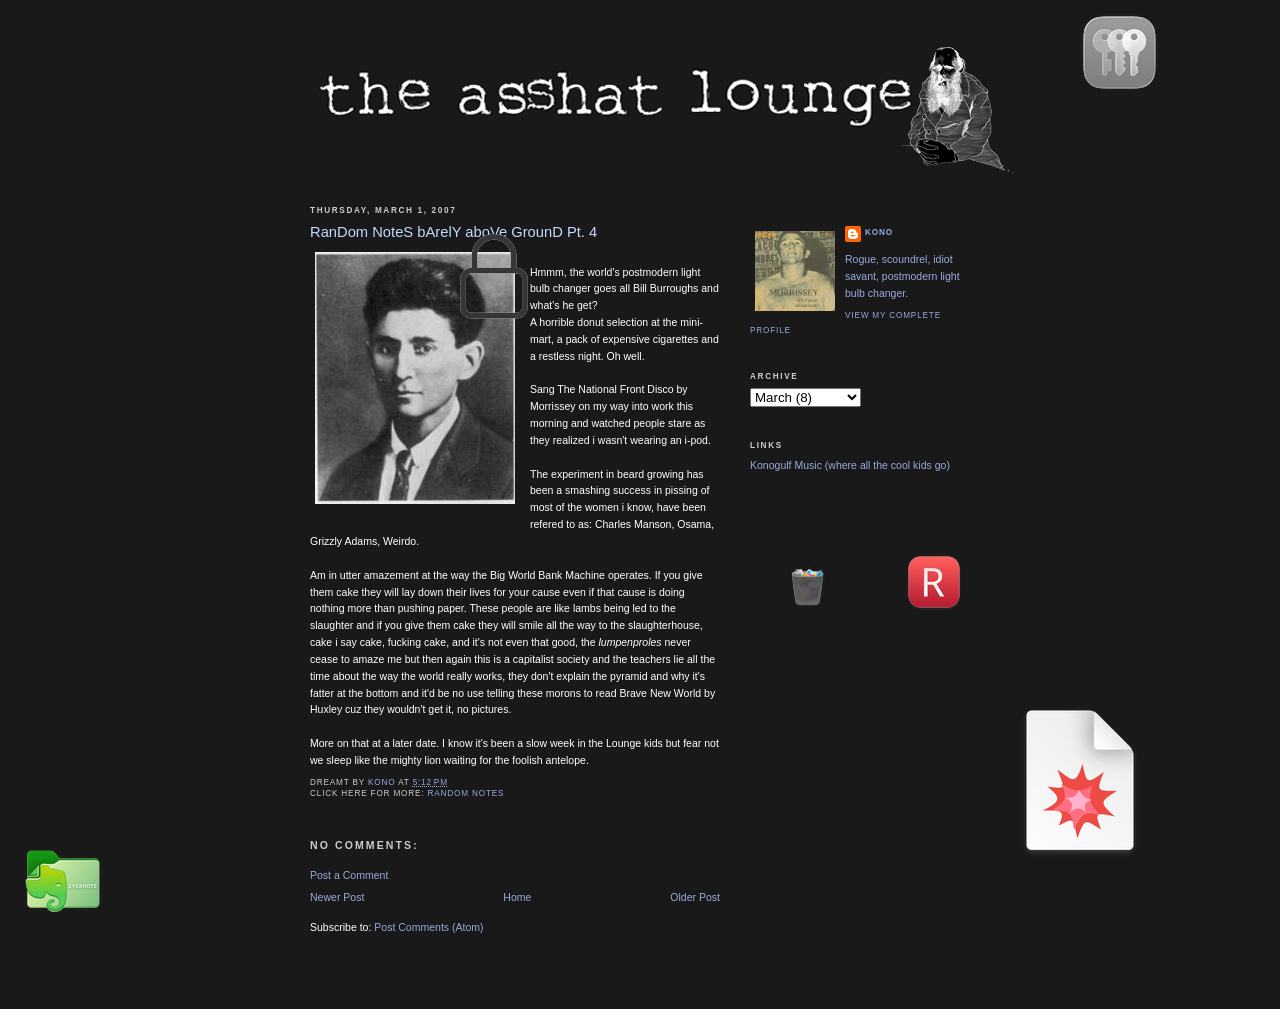 Image resolution: width=1280 pixels, height=1009 pixels. Describe the element at coordinates (934, 582) in the screenshot. I see `open retext markdown editor` at that location.